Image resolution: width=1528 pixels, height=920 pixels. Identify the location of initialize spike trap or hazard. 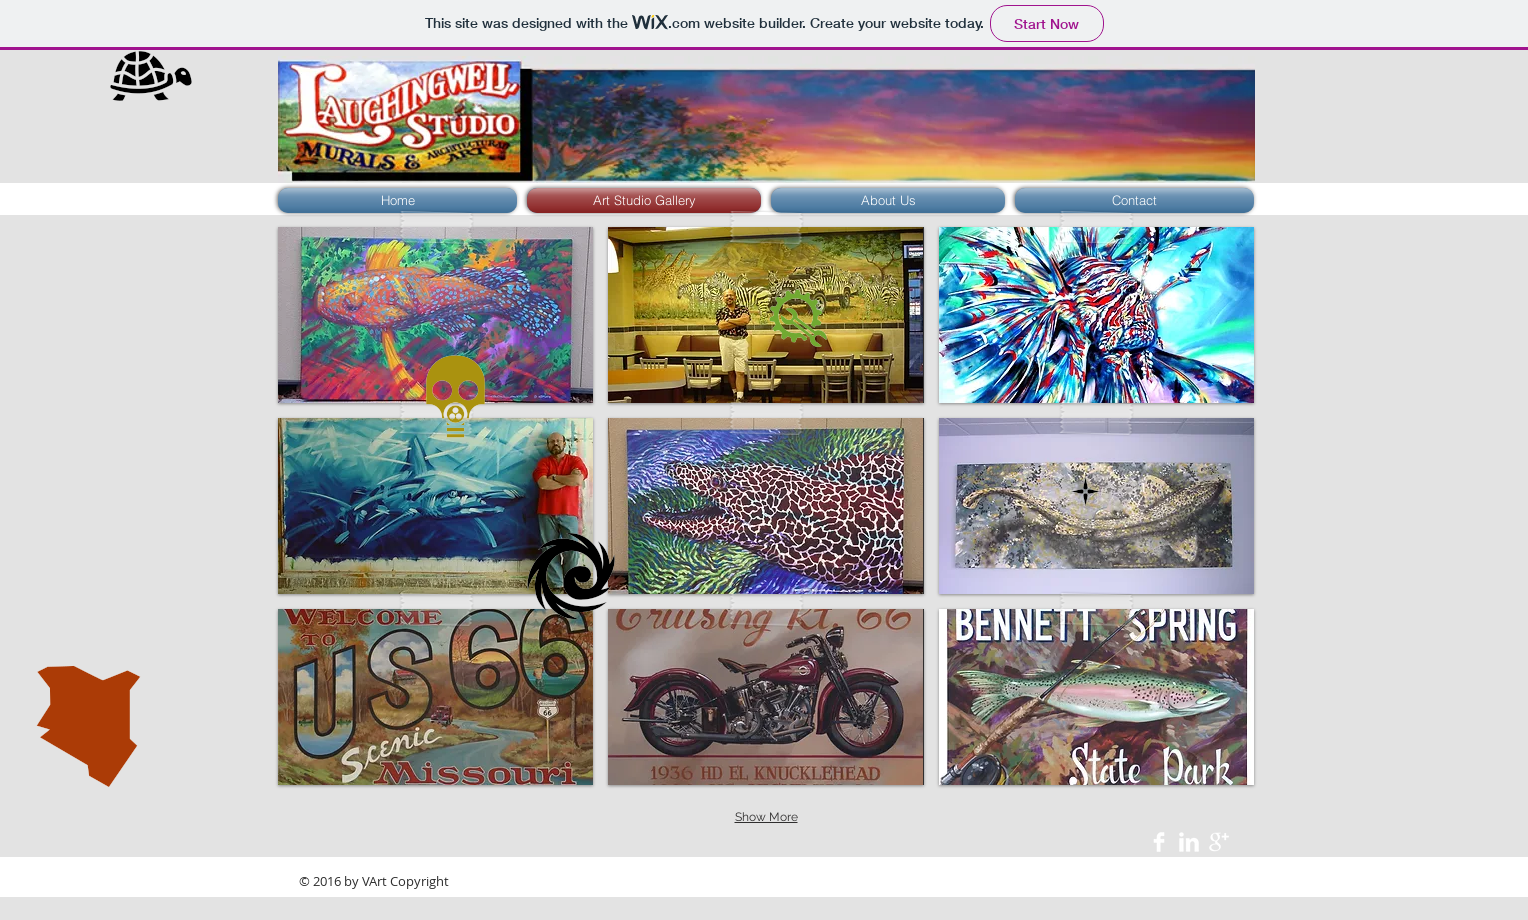
(1085, 491).